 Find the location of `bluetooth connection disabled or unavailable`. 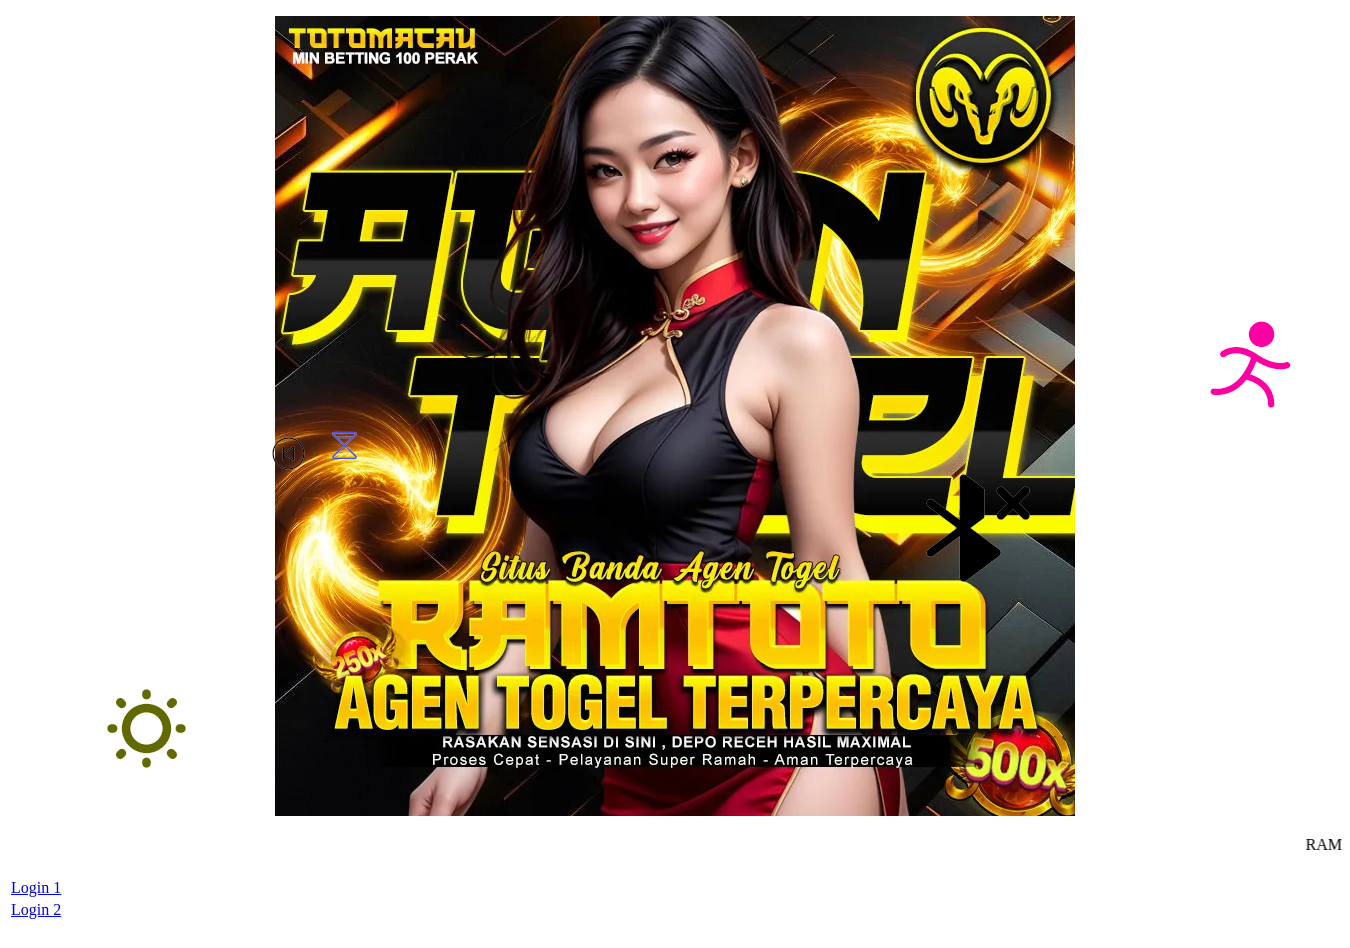

bluetooth connection disabled or unavailable is located at coordinates (972, 528).